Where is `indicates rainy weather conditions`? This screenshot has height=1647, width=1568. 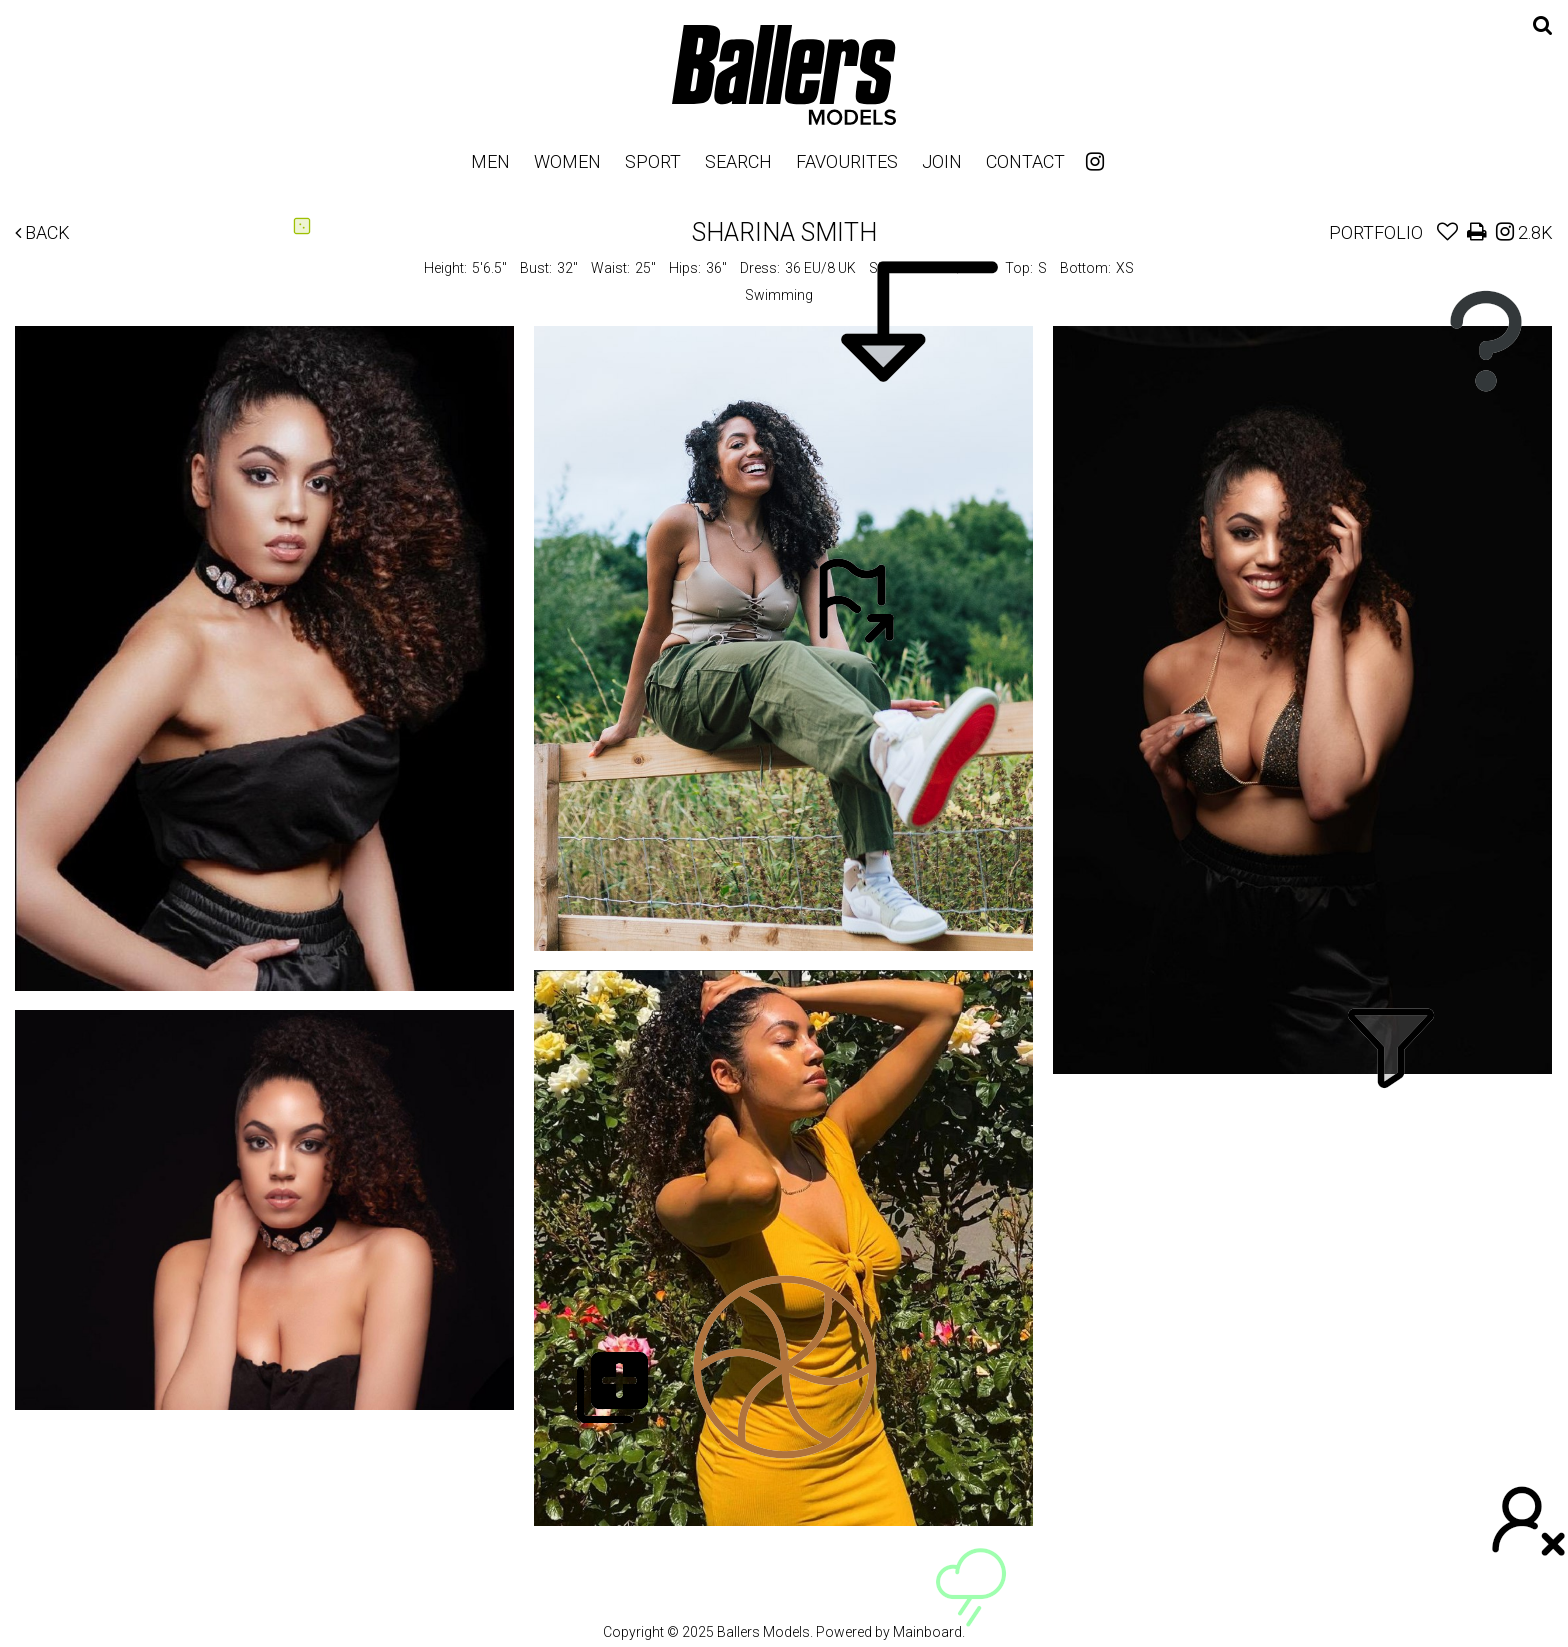 indicates rainy weather conditions is located at coordinates (971, 1586).